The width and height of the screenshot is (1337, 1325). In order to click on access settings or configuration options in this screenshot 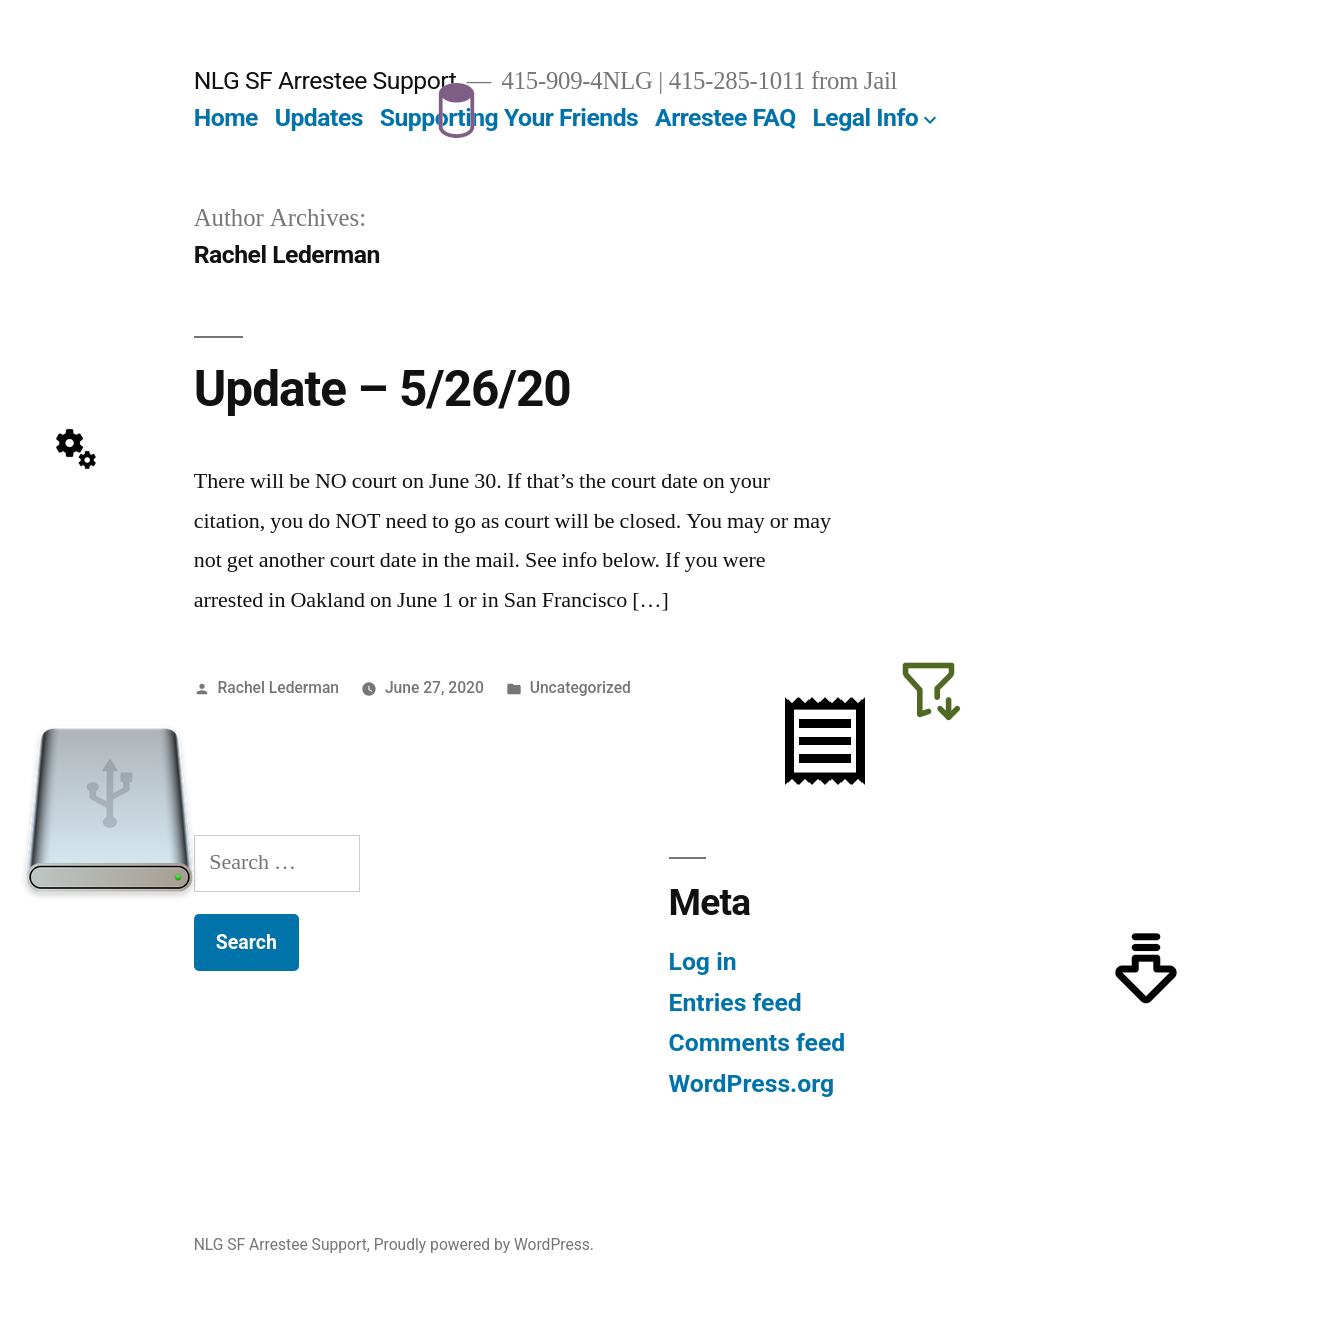, I will do `click(76, 449)`.